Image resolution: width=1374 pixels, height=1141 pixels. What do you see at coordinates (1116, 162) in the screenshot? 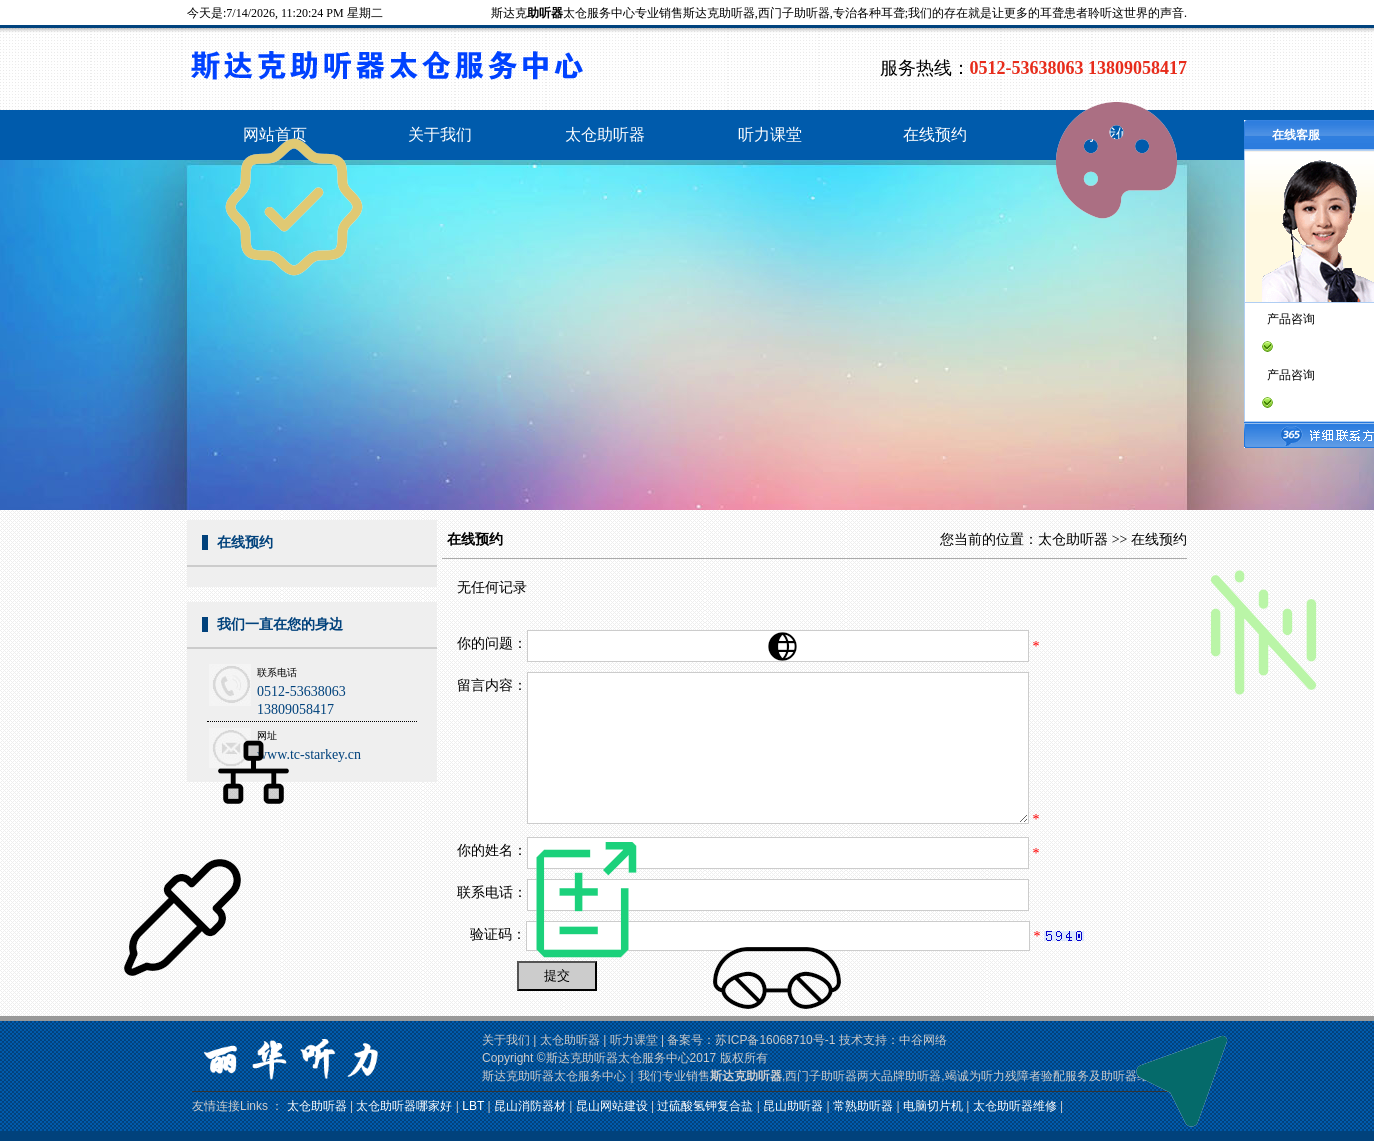
I see `open color or theme settings` at bounding box center [1116, 162].